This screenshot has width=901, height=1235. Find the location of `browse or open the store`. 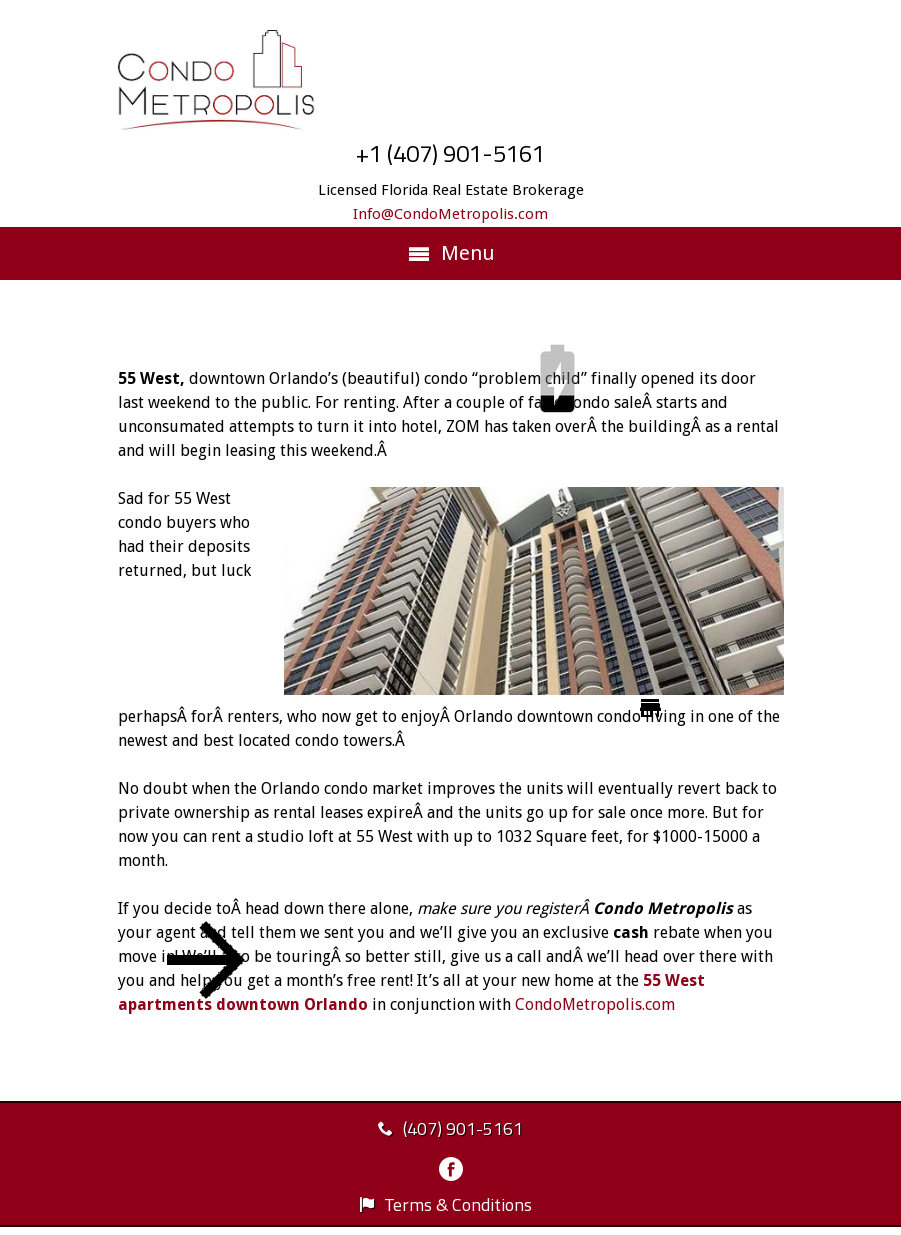

browse or open the store is located at coordinates (650, 708).